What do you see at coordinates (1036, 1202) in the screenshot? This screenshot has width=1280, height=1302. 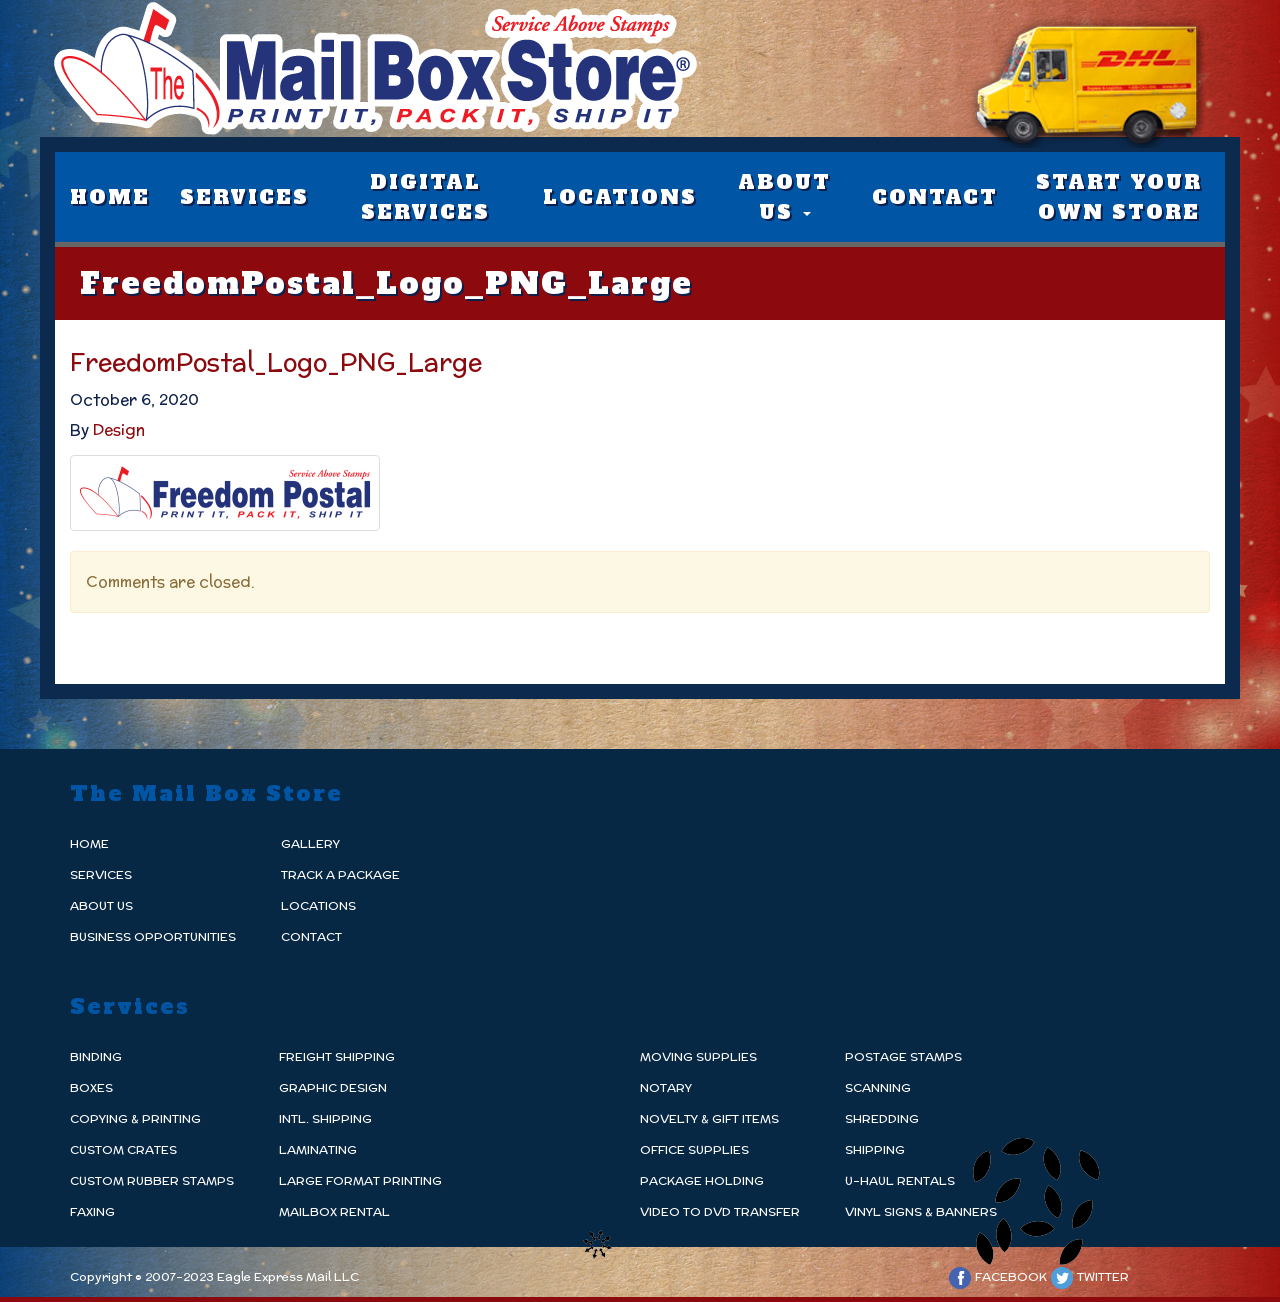 I see `sesame seeds ingredient or allergen indicator` at bounding box center [1036, 1202].